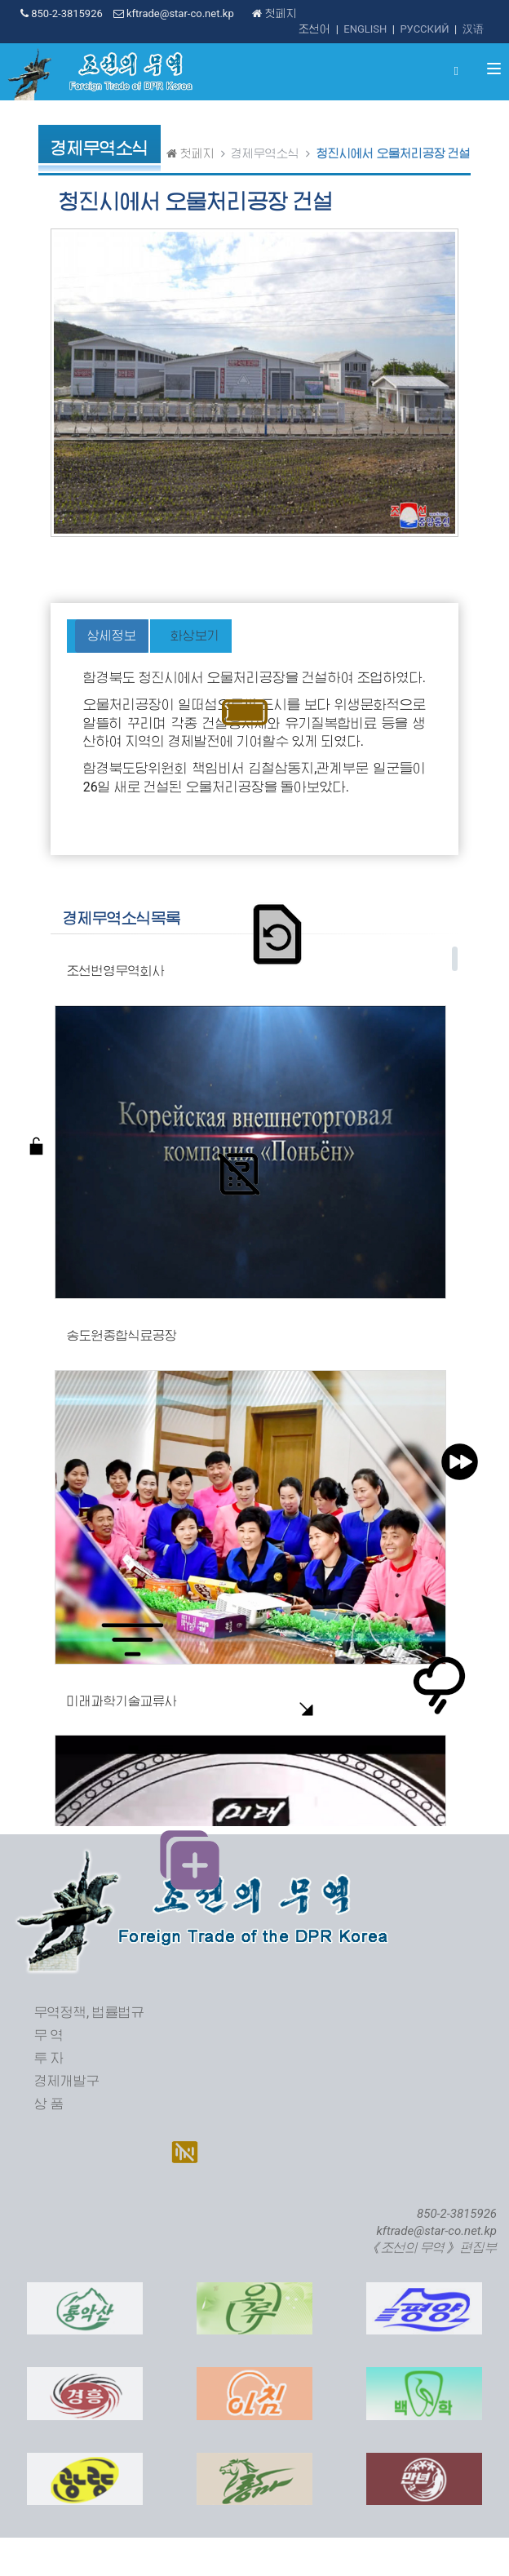  Describe the element at coordinates (132, 1639) in the screenshot. I see `filter or sort content` at that location.